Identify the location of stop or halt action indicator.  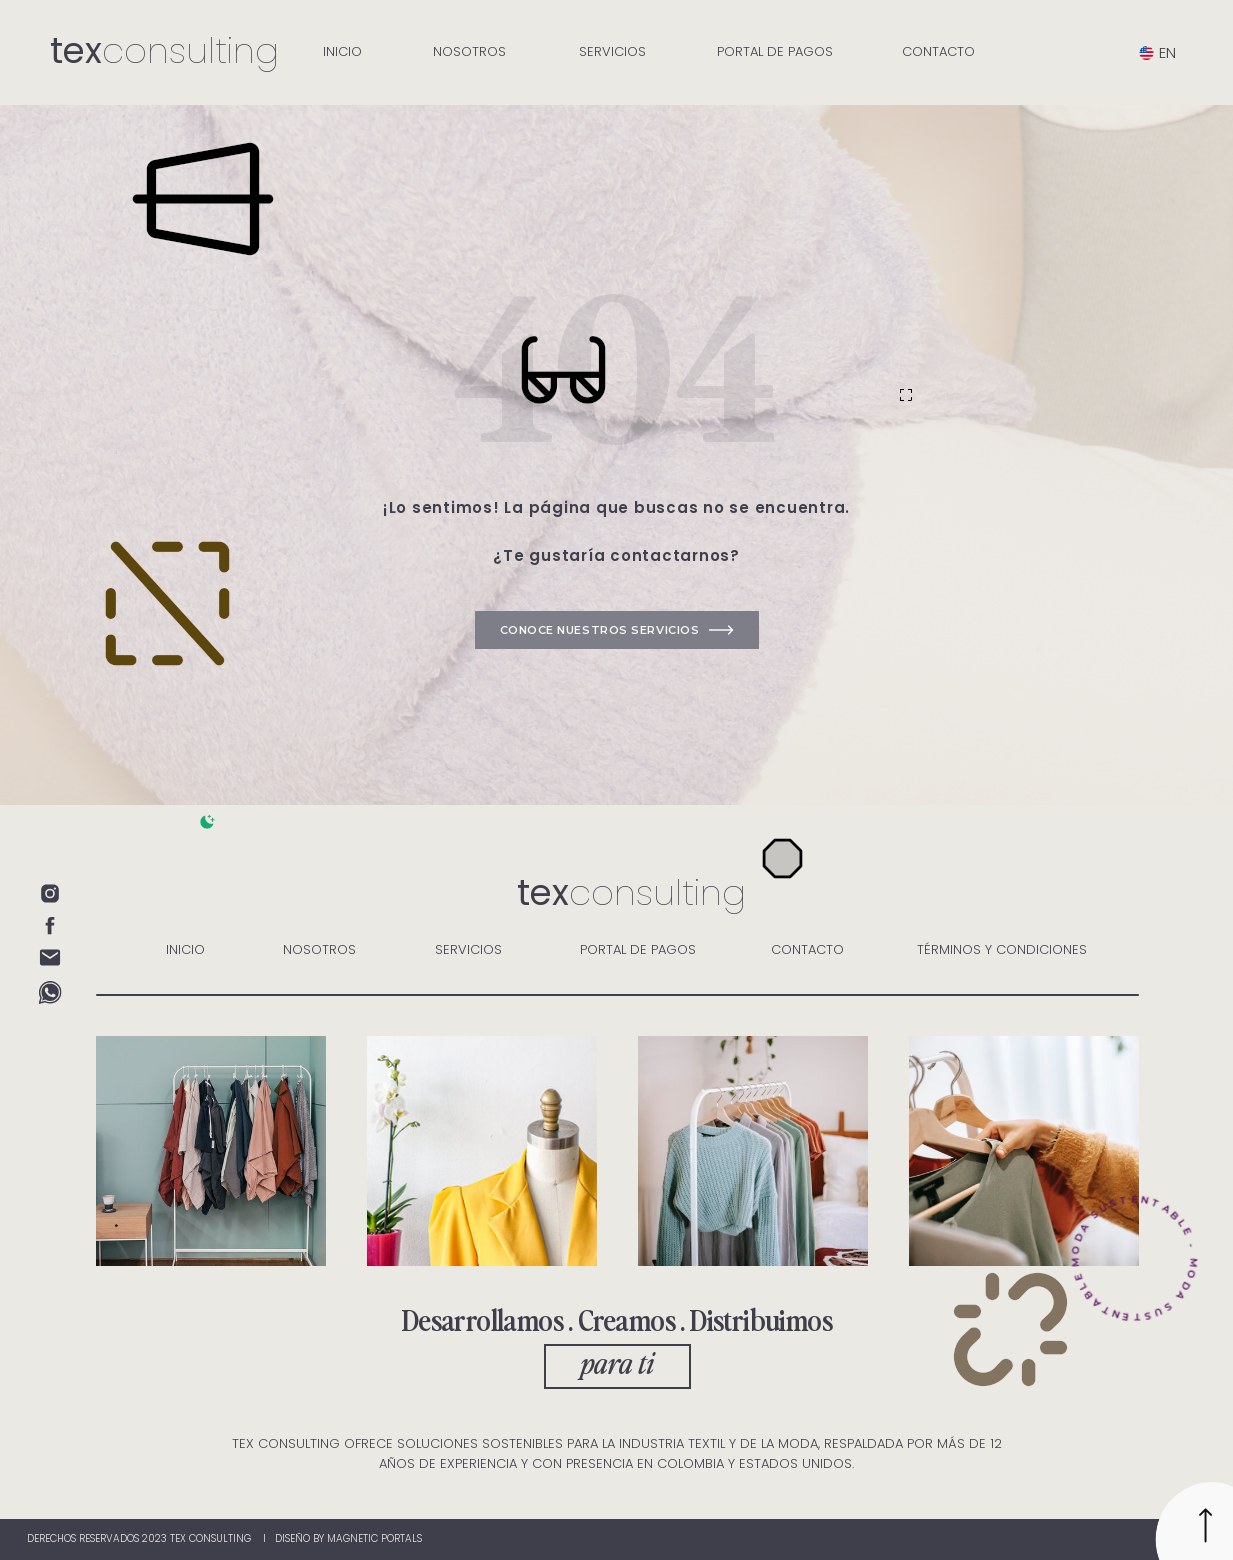
(782, 858).